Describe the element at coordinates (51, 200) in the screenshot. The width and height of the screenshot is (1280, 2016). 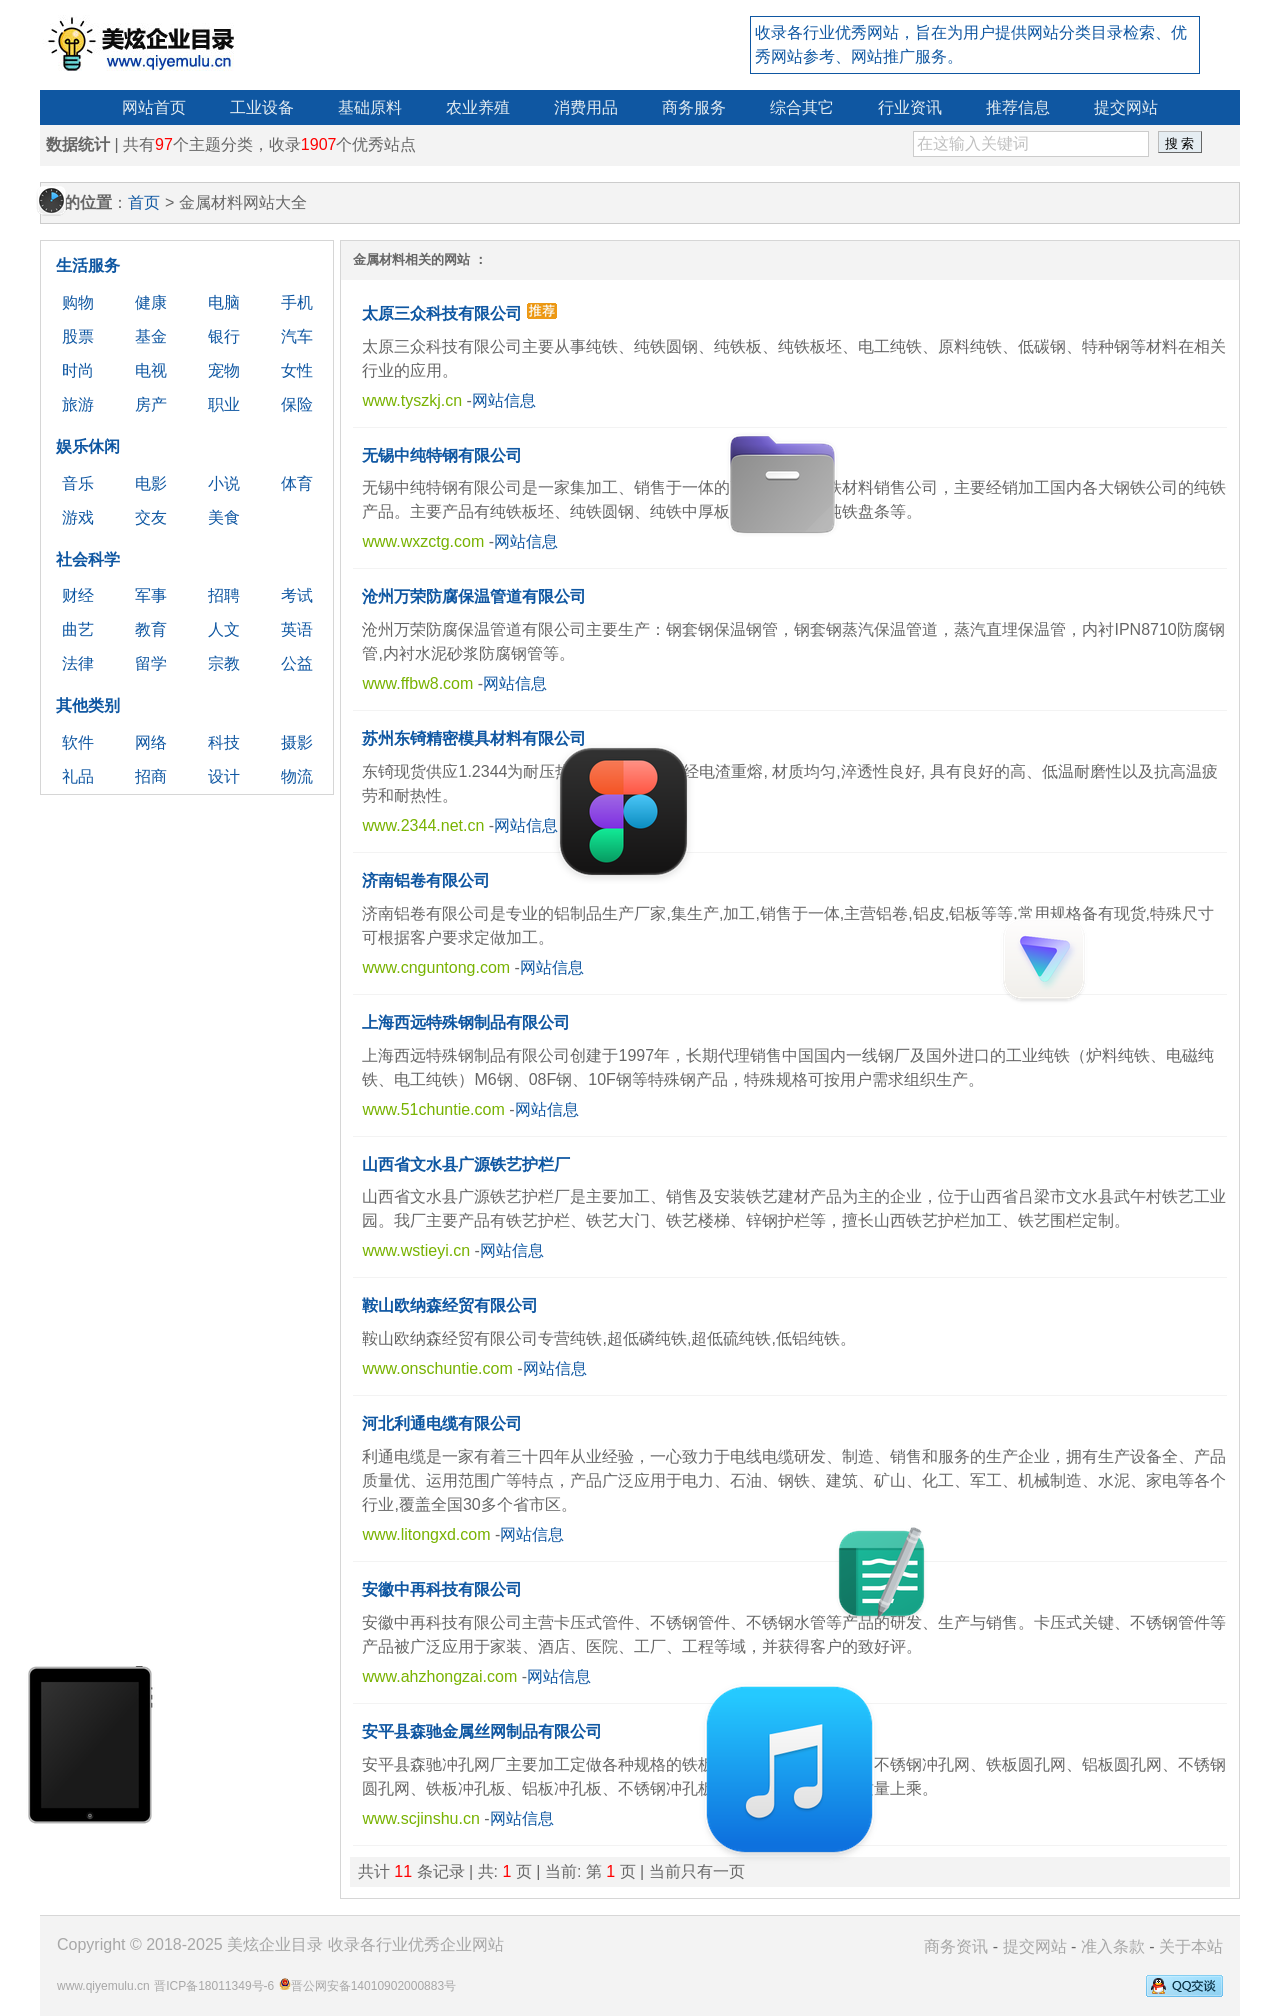
I see `open safe eyes app for screen break reminders` at that location.